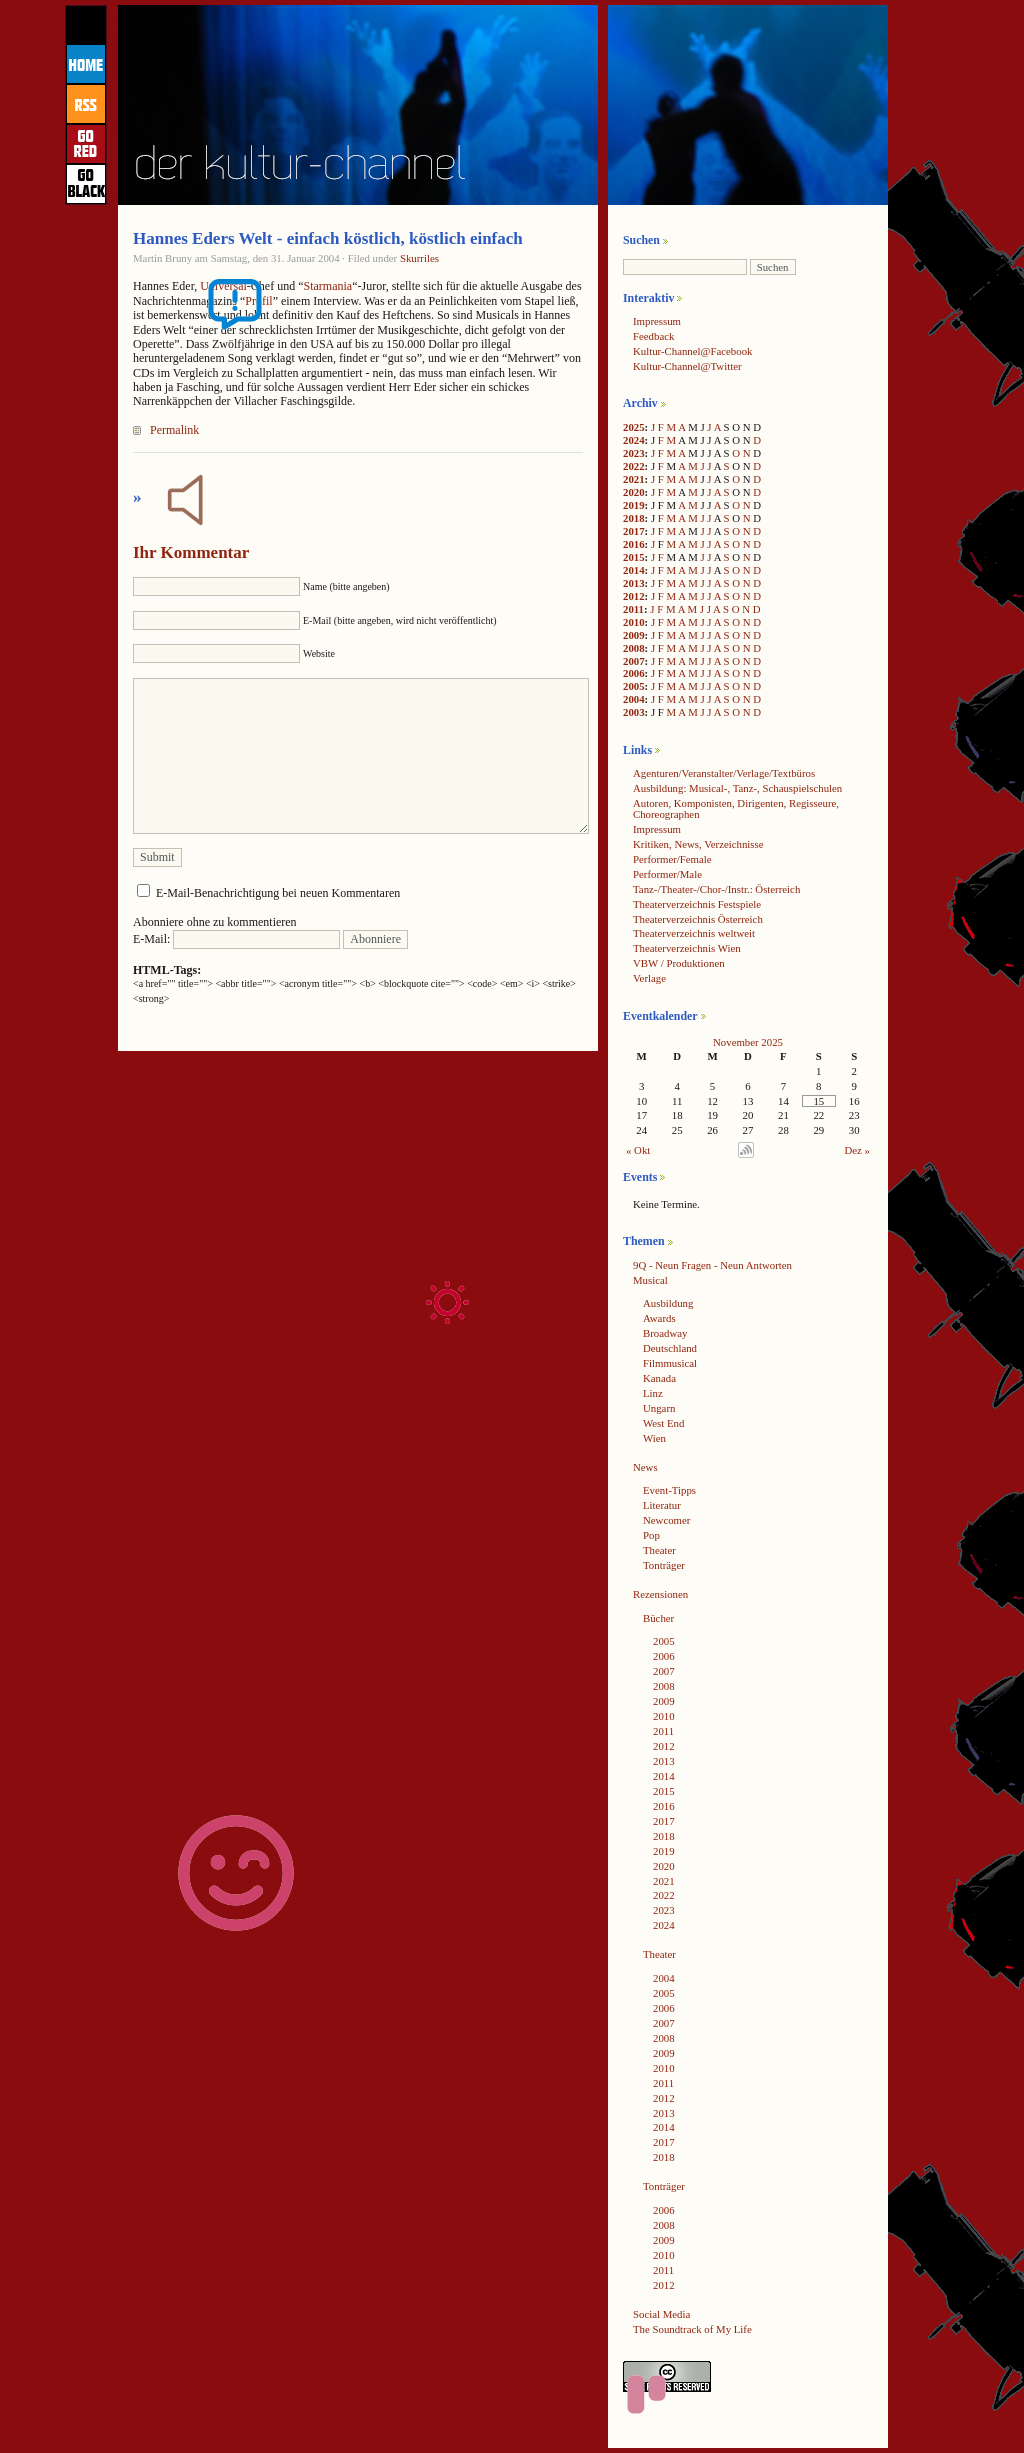 This screenshot has height=2453, width=1024. I want to click on speaker with no audio output, so click(193, 500).